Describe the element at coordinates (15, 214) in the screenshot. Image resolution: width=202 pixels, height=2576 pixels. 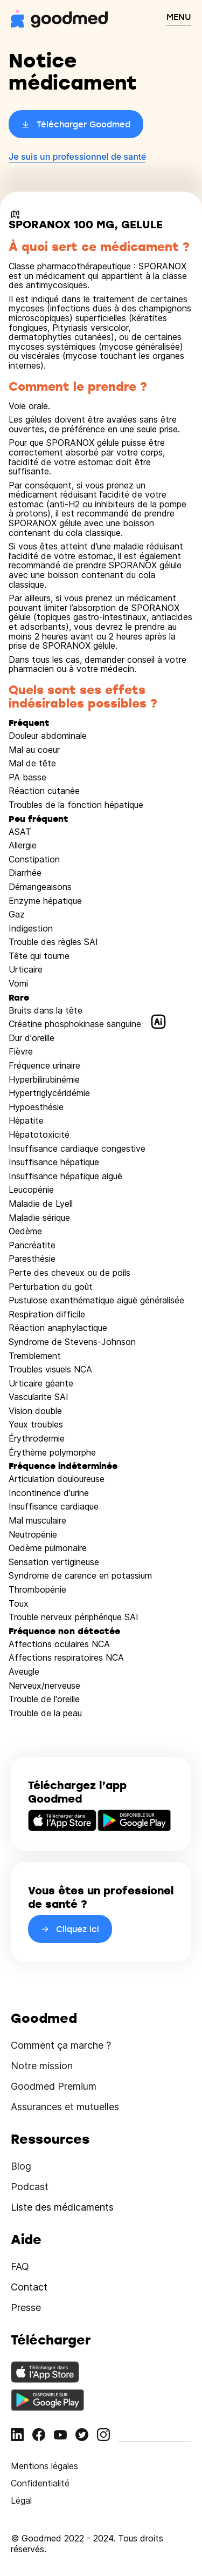
I see `remove a saved map or location` at that location.